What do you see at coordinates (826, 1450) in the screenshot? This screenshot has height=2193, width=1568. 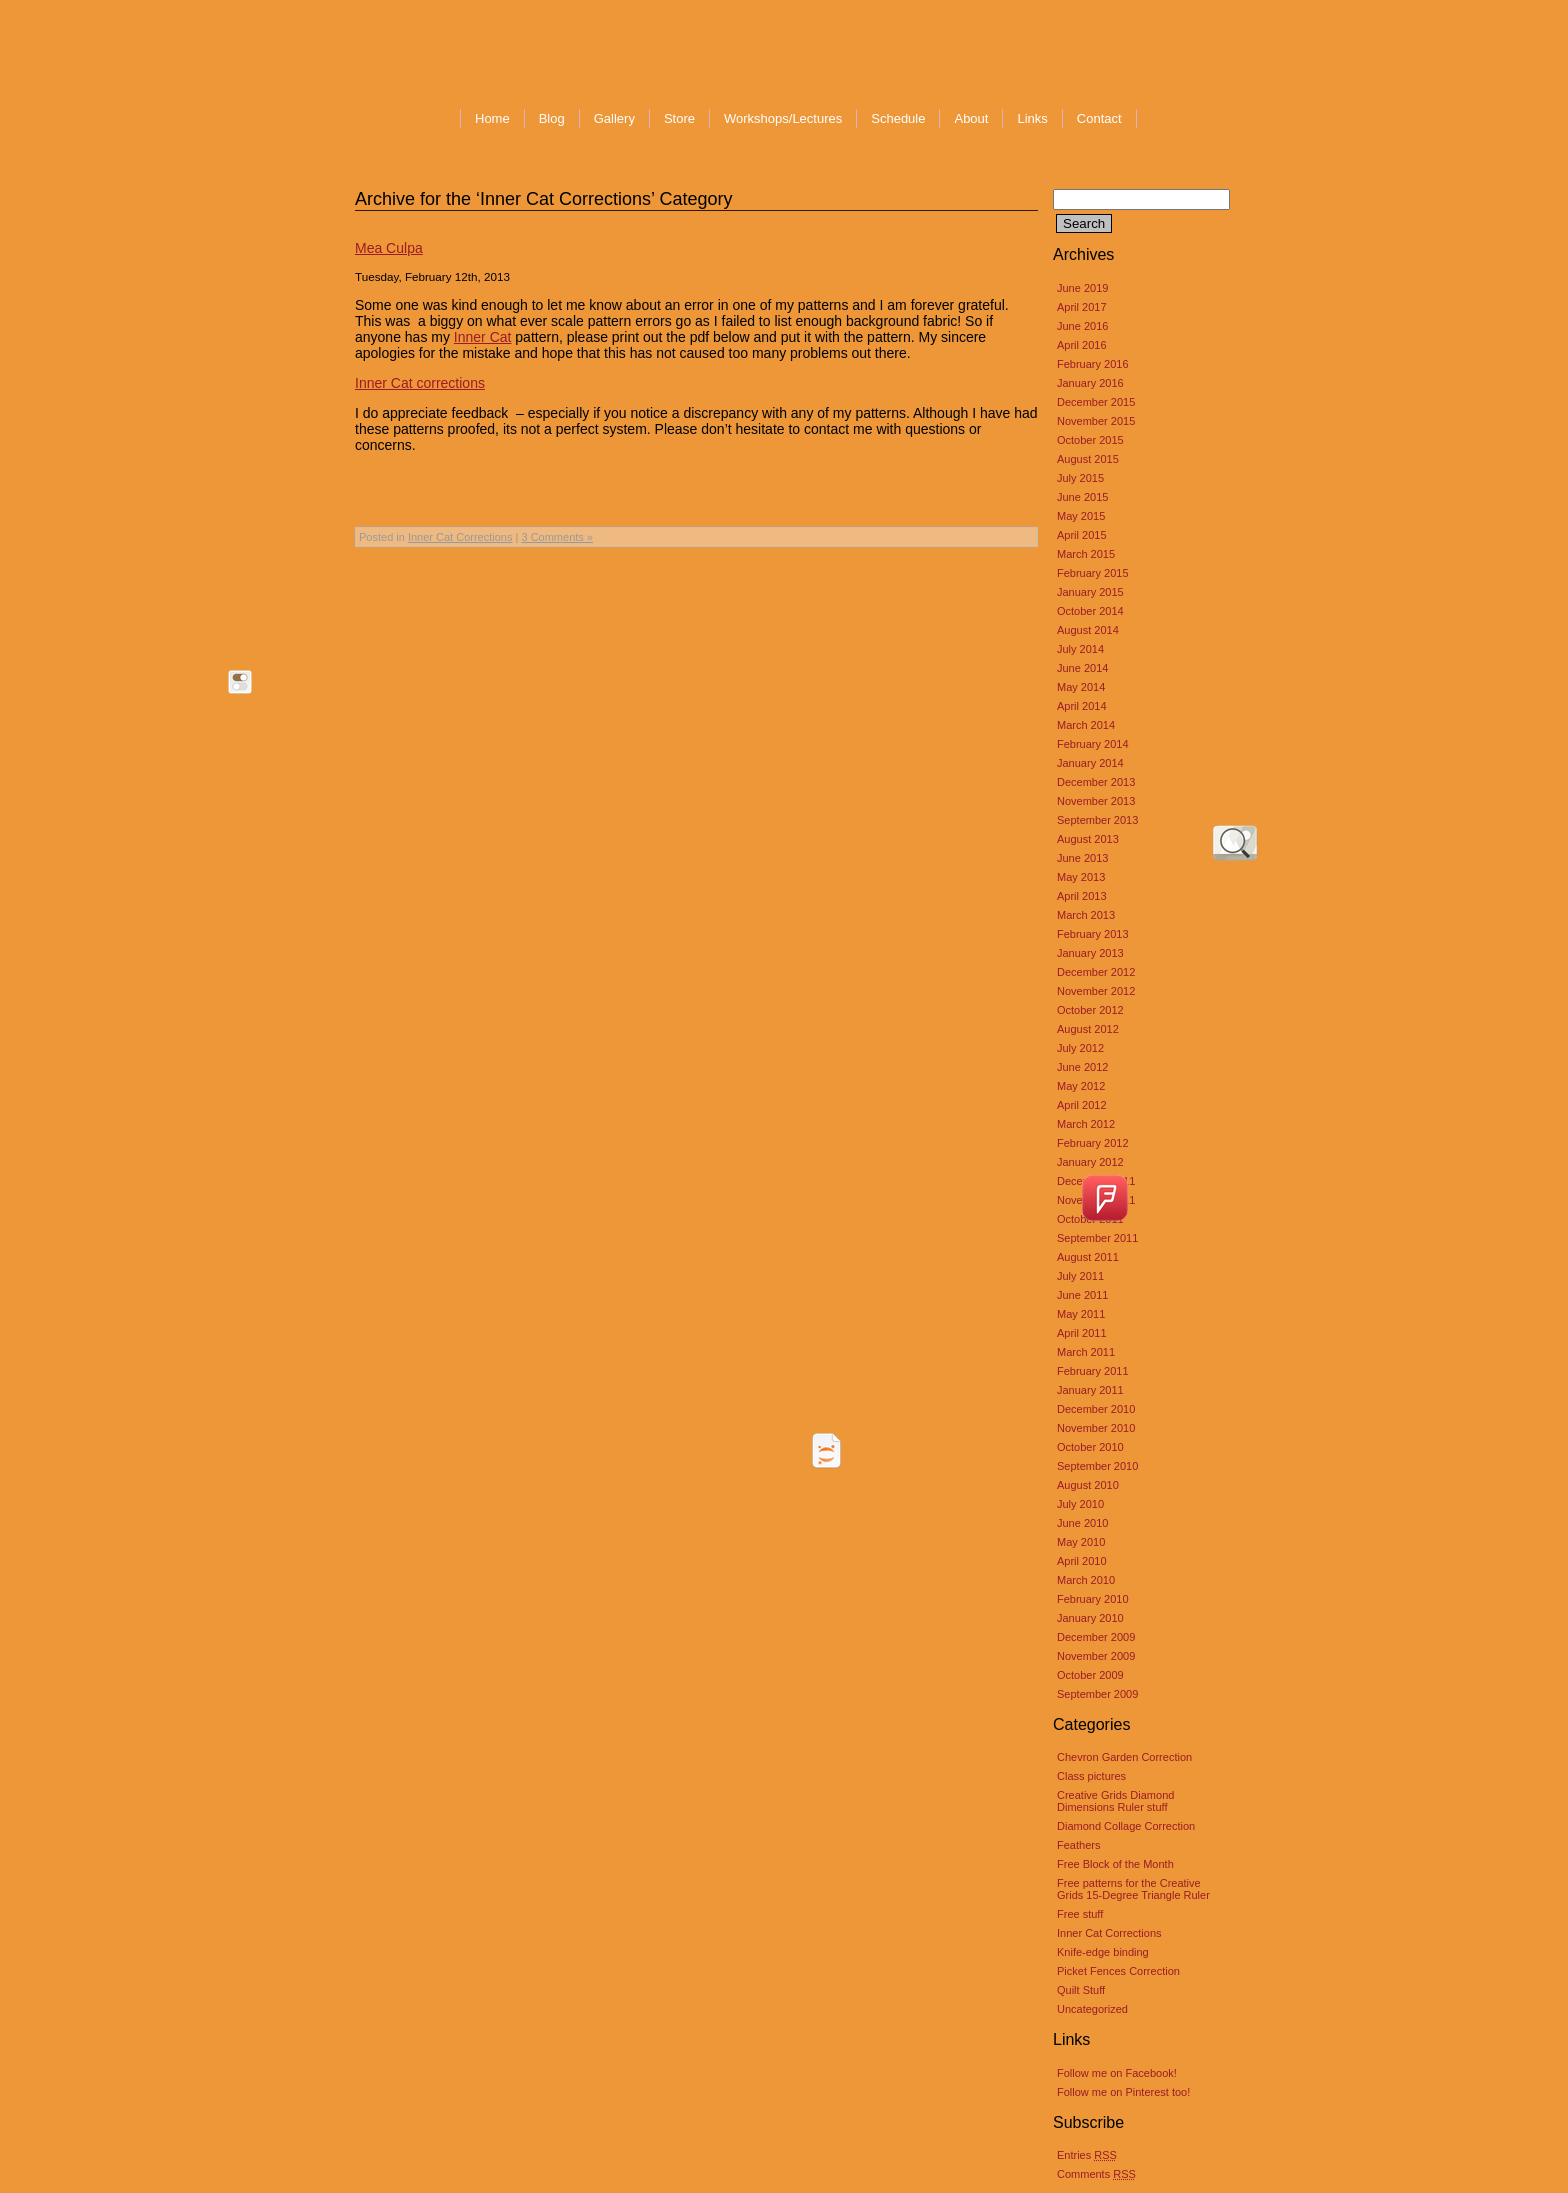 I see `jupyter notebook file` at bounding box center [826, 1450].